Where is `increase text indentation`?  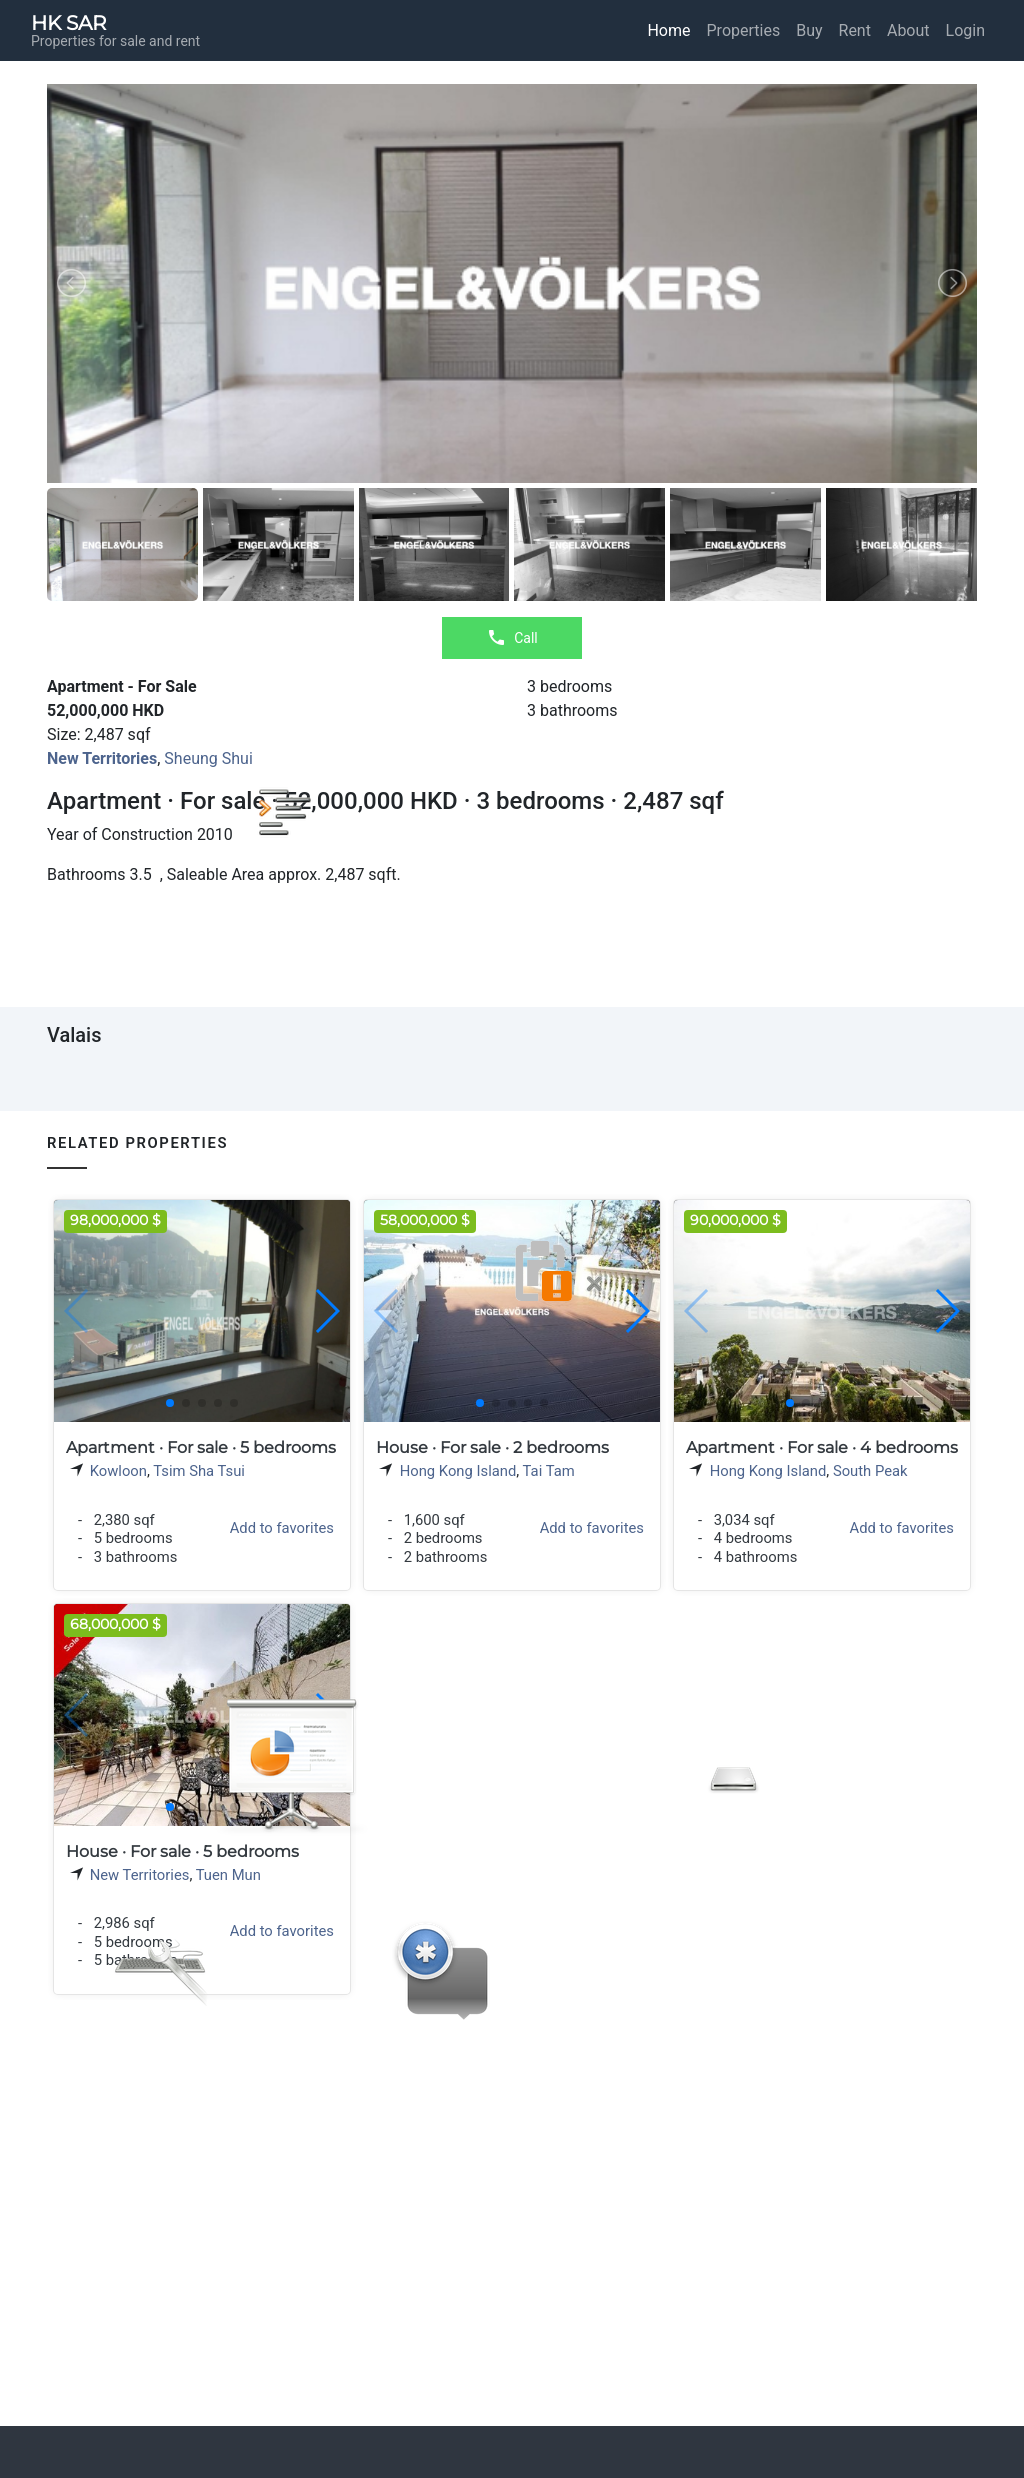
increase text indentation is located at coordinates (285, 814).